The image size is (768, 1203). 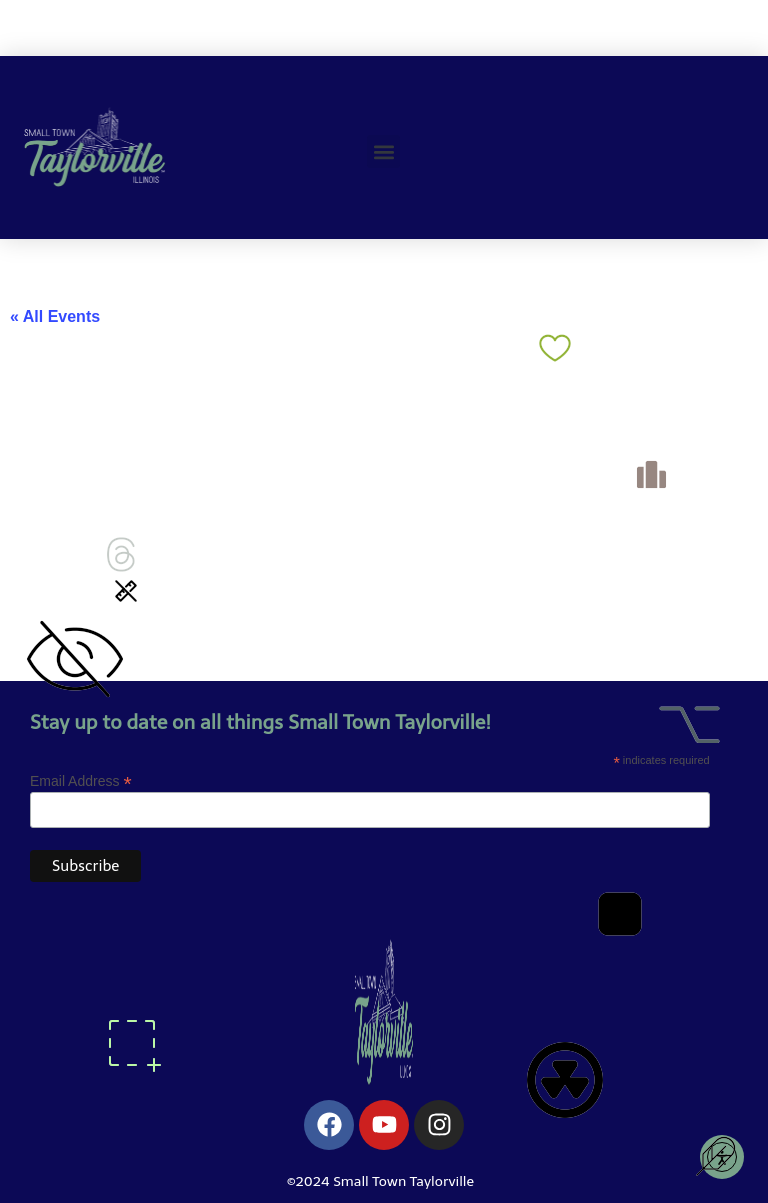 I want to click on hide password or sensitive content, so click(x=75, y=659).